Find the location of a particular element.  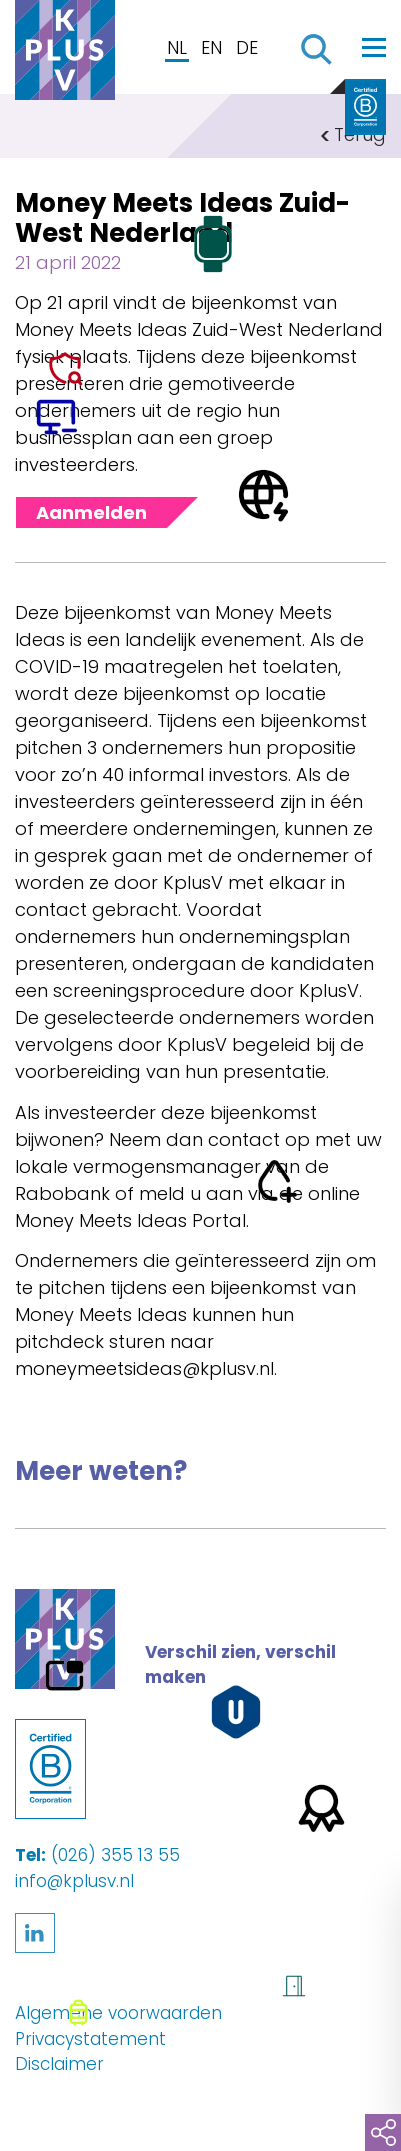

indicates a user or username initial is located at coordinates (236, 1712).